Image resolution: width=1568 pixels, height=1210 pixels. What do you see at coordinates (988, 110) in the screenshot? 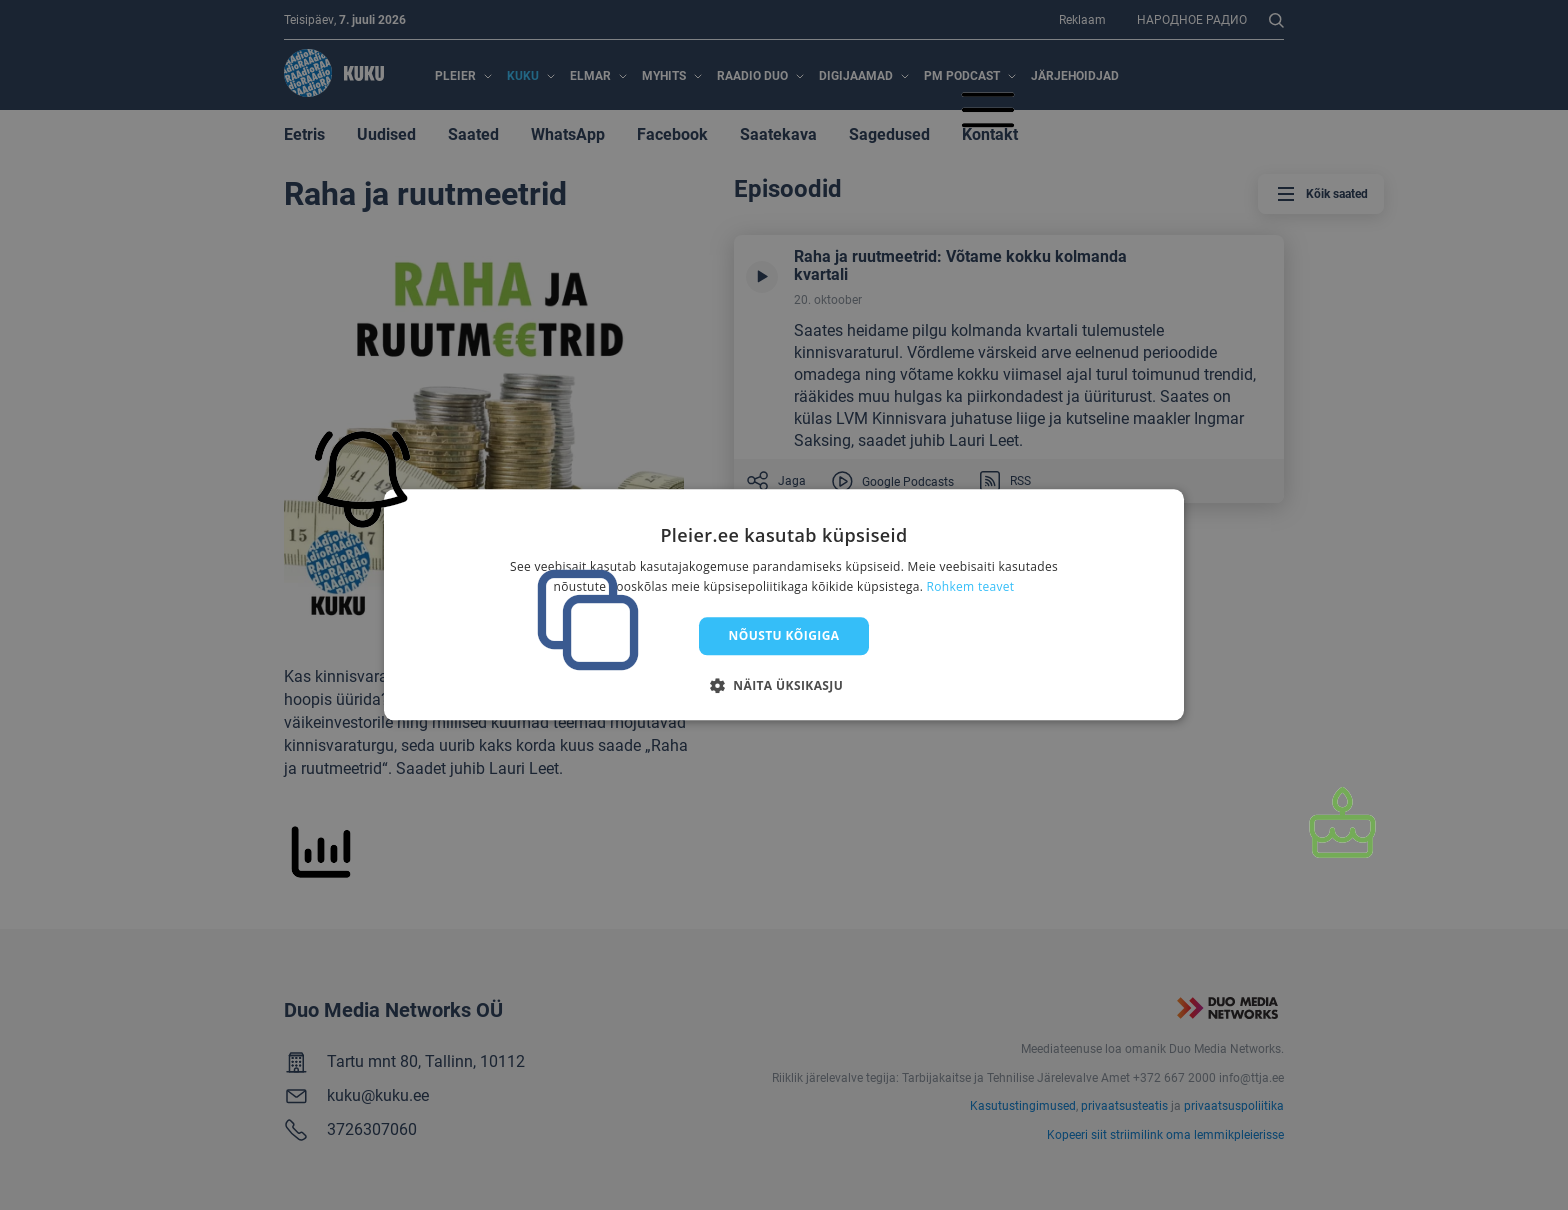
I see `open navigation menu` at bounding box center [988, 110].